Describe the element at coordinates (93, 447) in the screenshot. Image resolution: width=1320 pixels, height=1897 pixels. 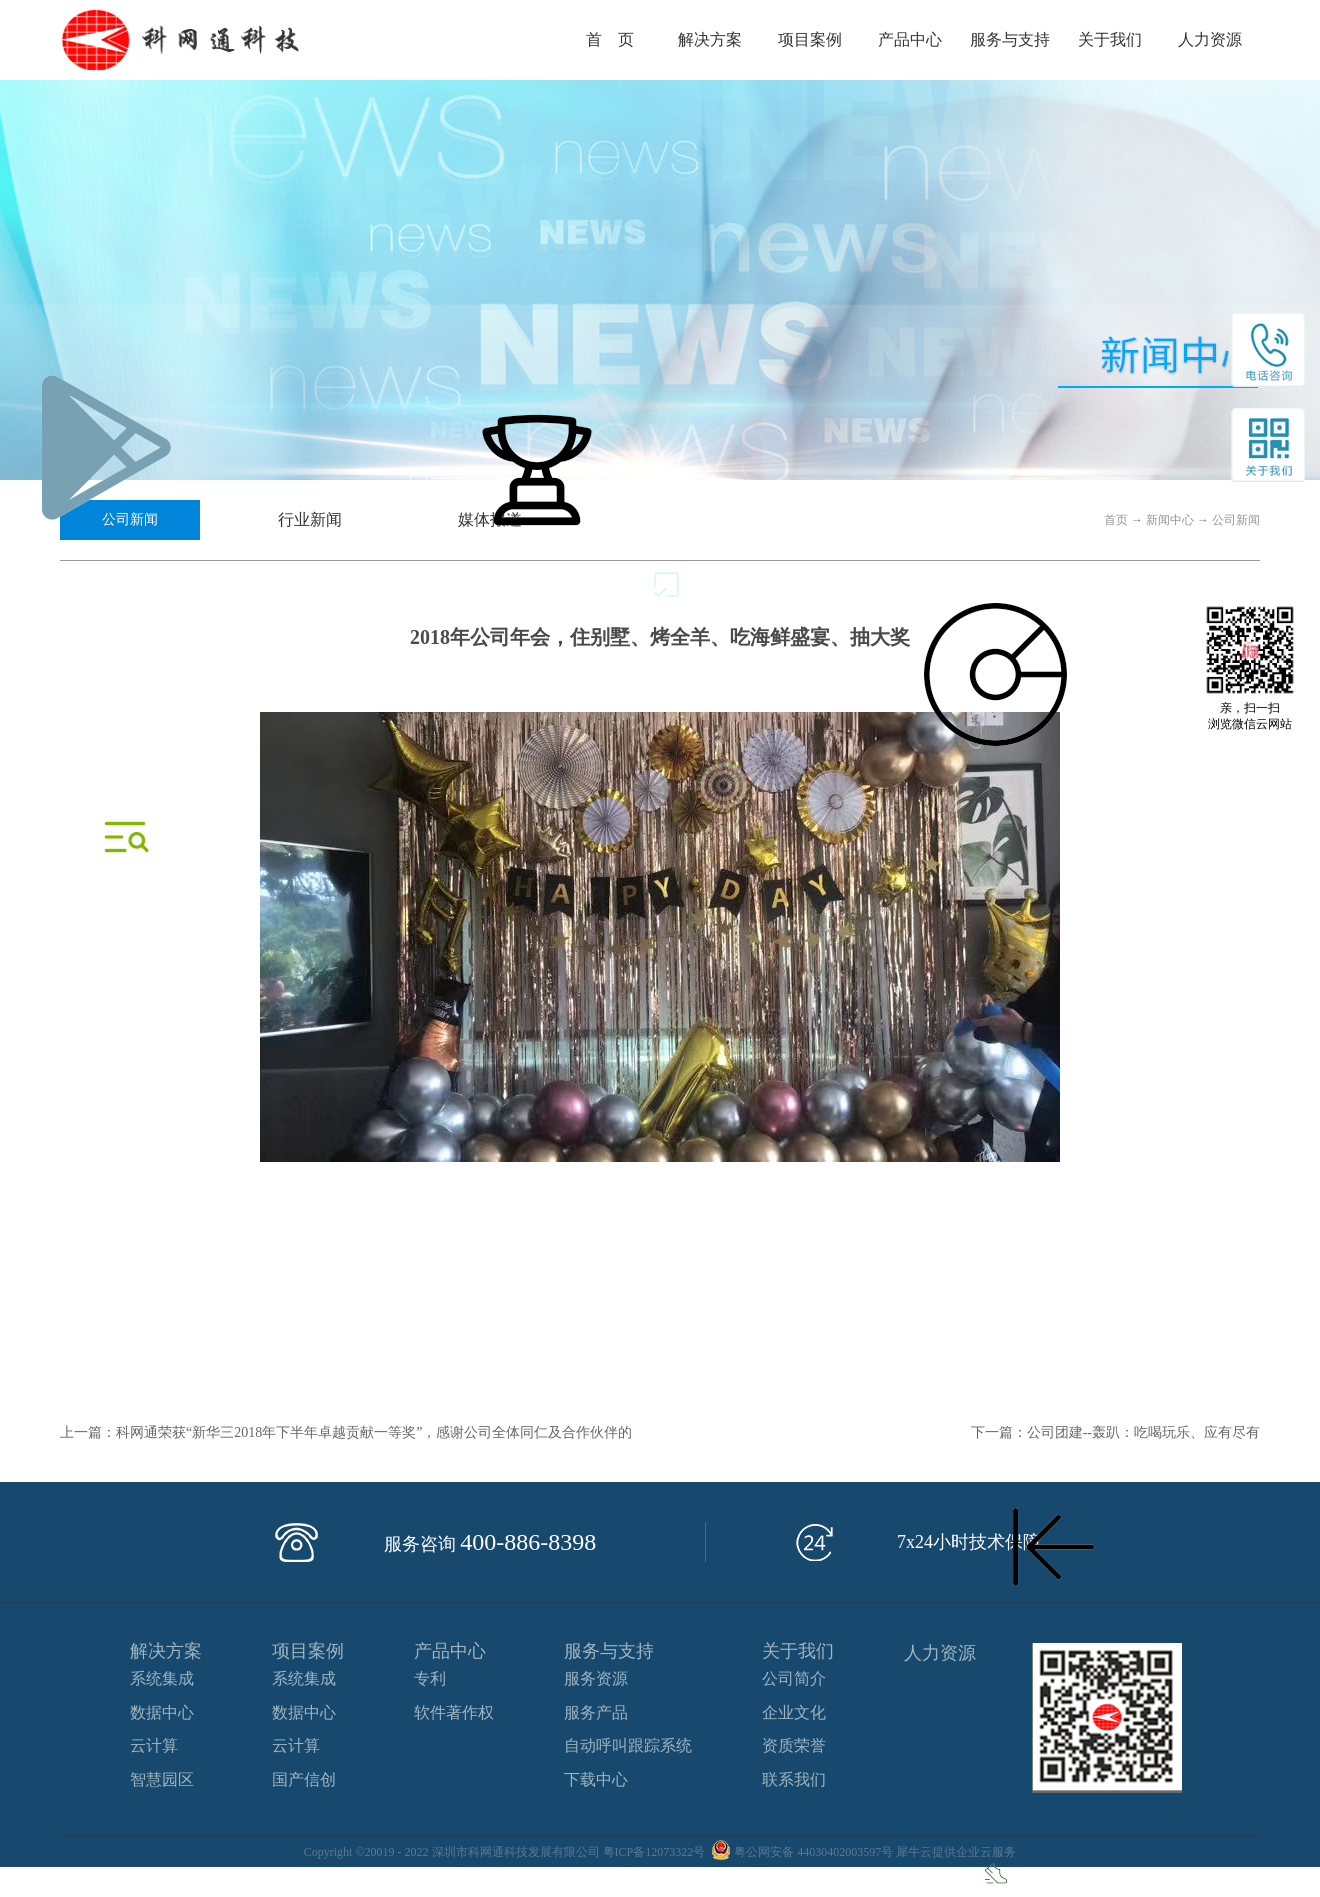
I see `open google play store` at that location.